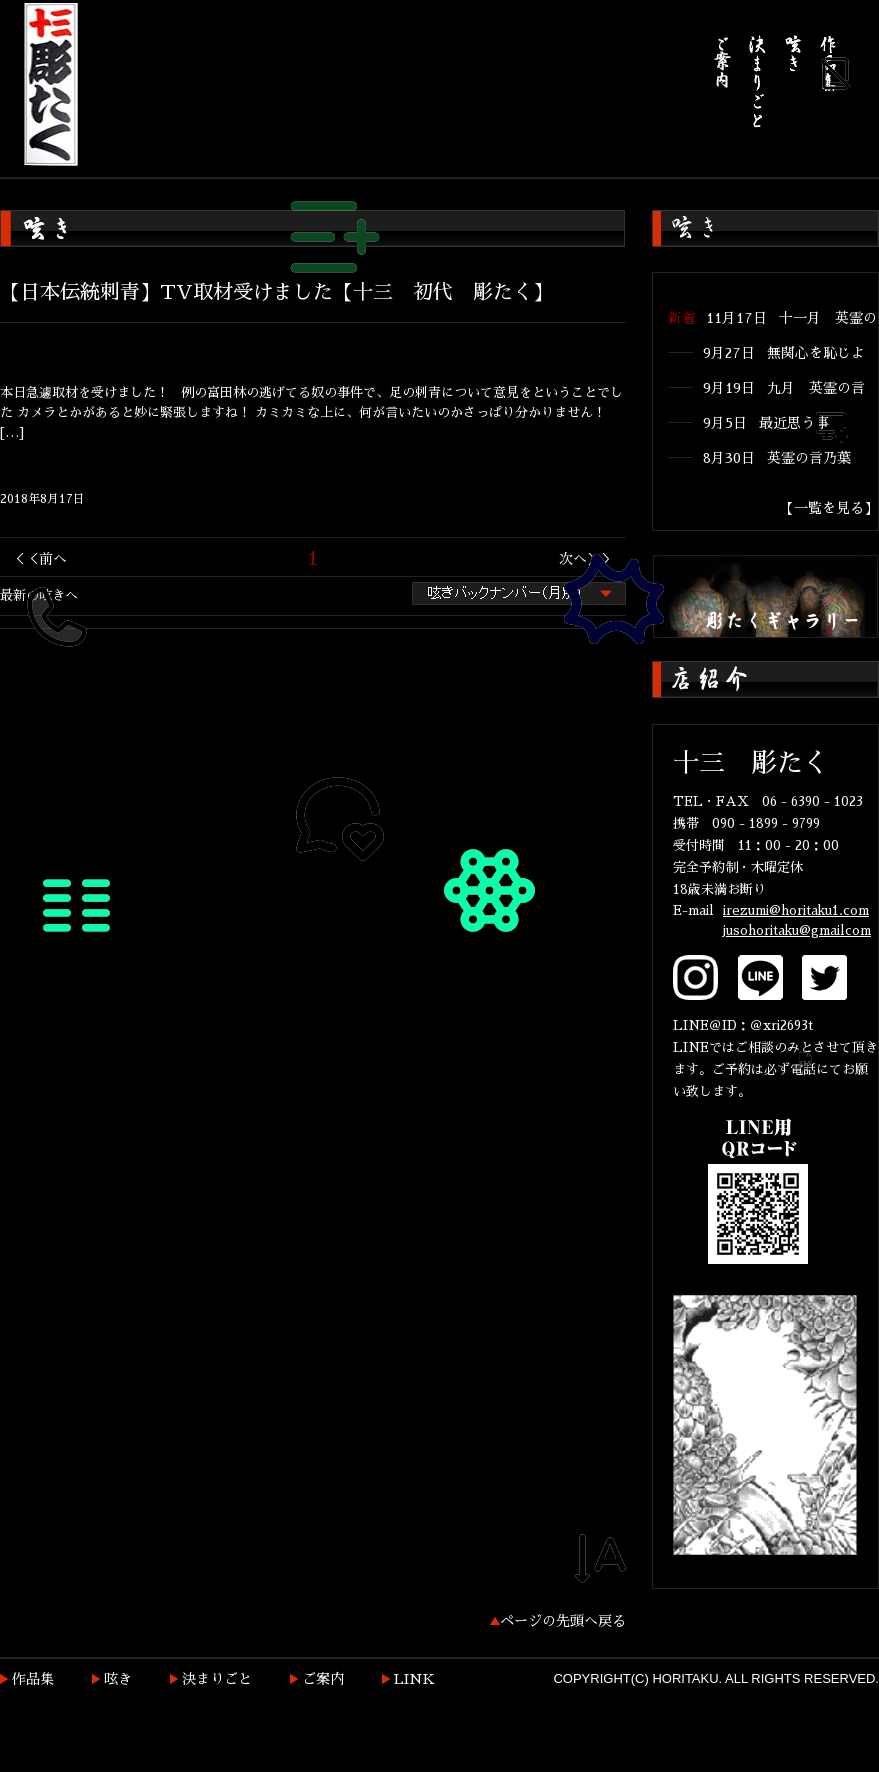 The image size is (879, 1772). I want to click on tap to make a phone call, so click(56, 618).